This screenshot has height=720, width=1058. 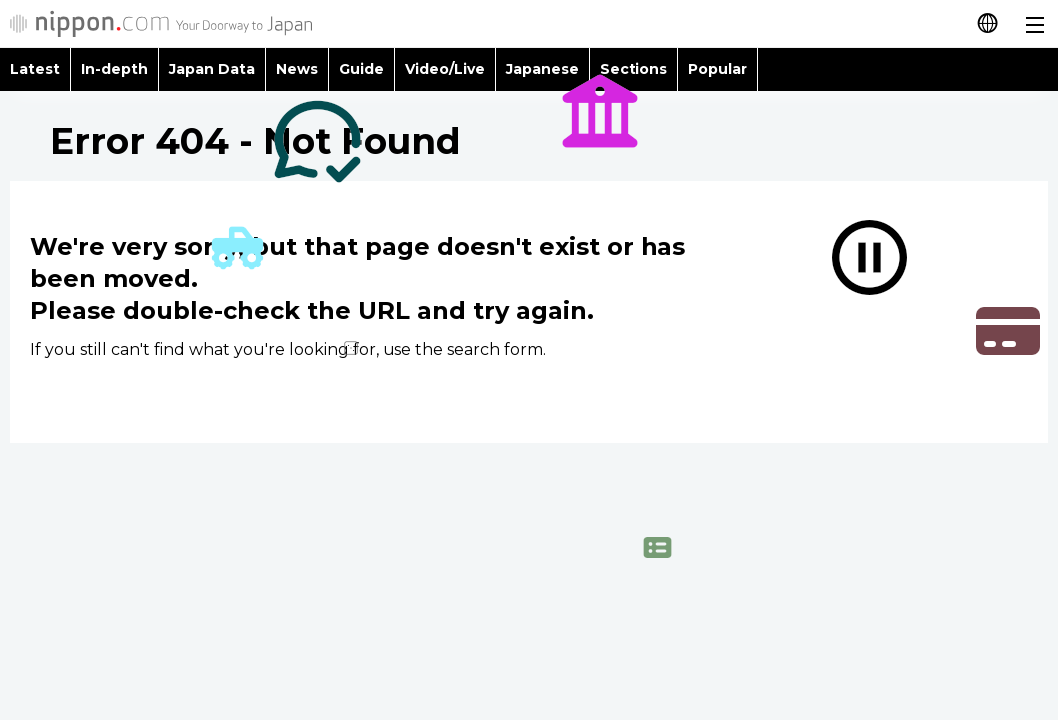 What do you see at coordinates (237, 246) in the screenshot?
I see `monster truck or off-road vehicle category` at bounding box center [237, 246].